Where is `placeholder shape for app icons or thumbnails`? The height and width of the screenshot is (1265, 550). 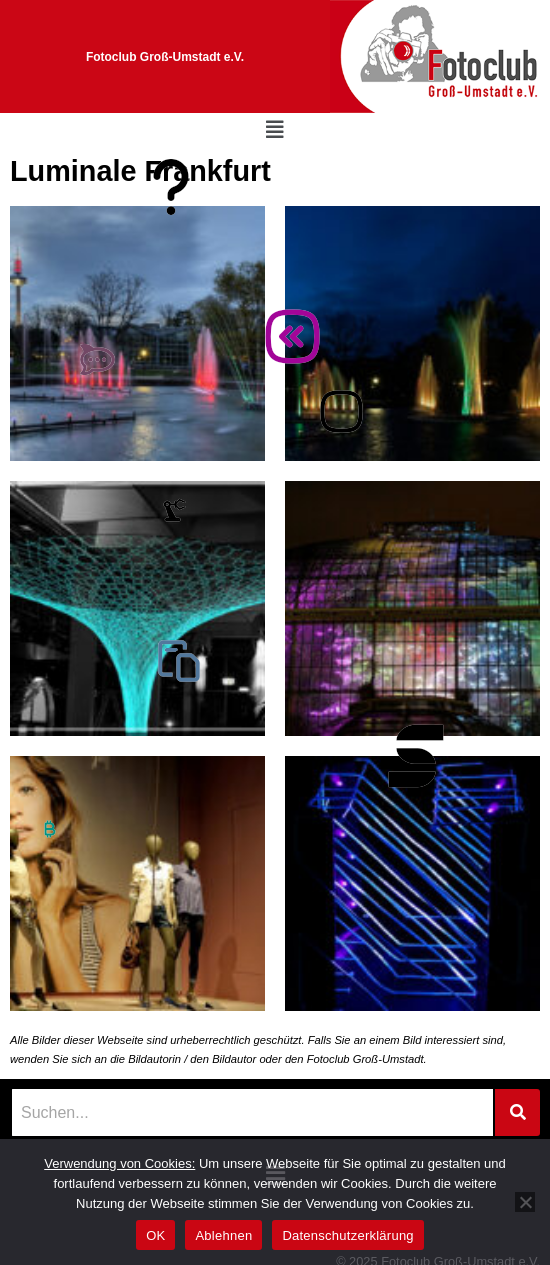 placeholder shape for app icons or thumbnails is located at coordinates (341, 411).